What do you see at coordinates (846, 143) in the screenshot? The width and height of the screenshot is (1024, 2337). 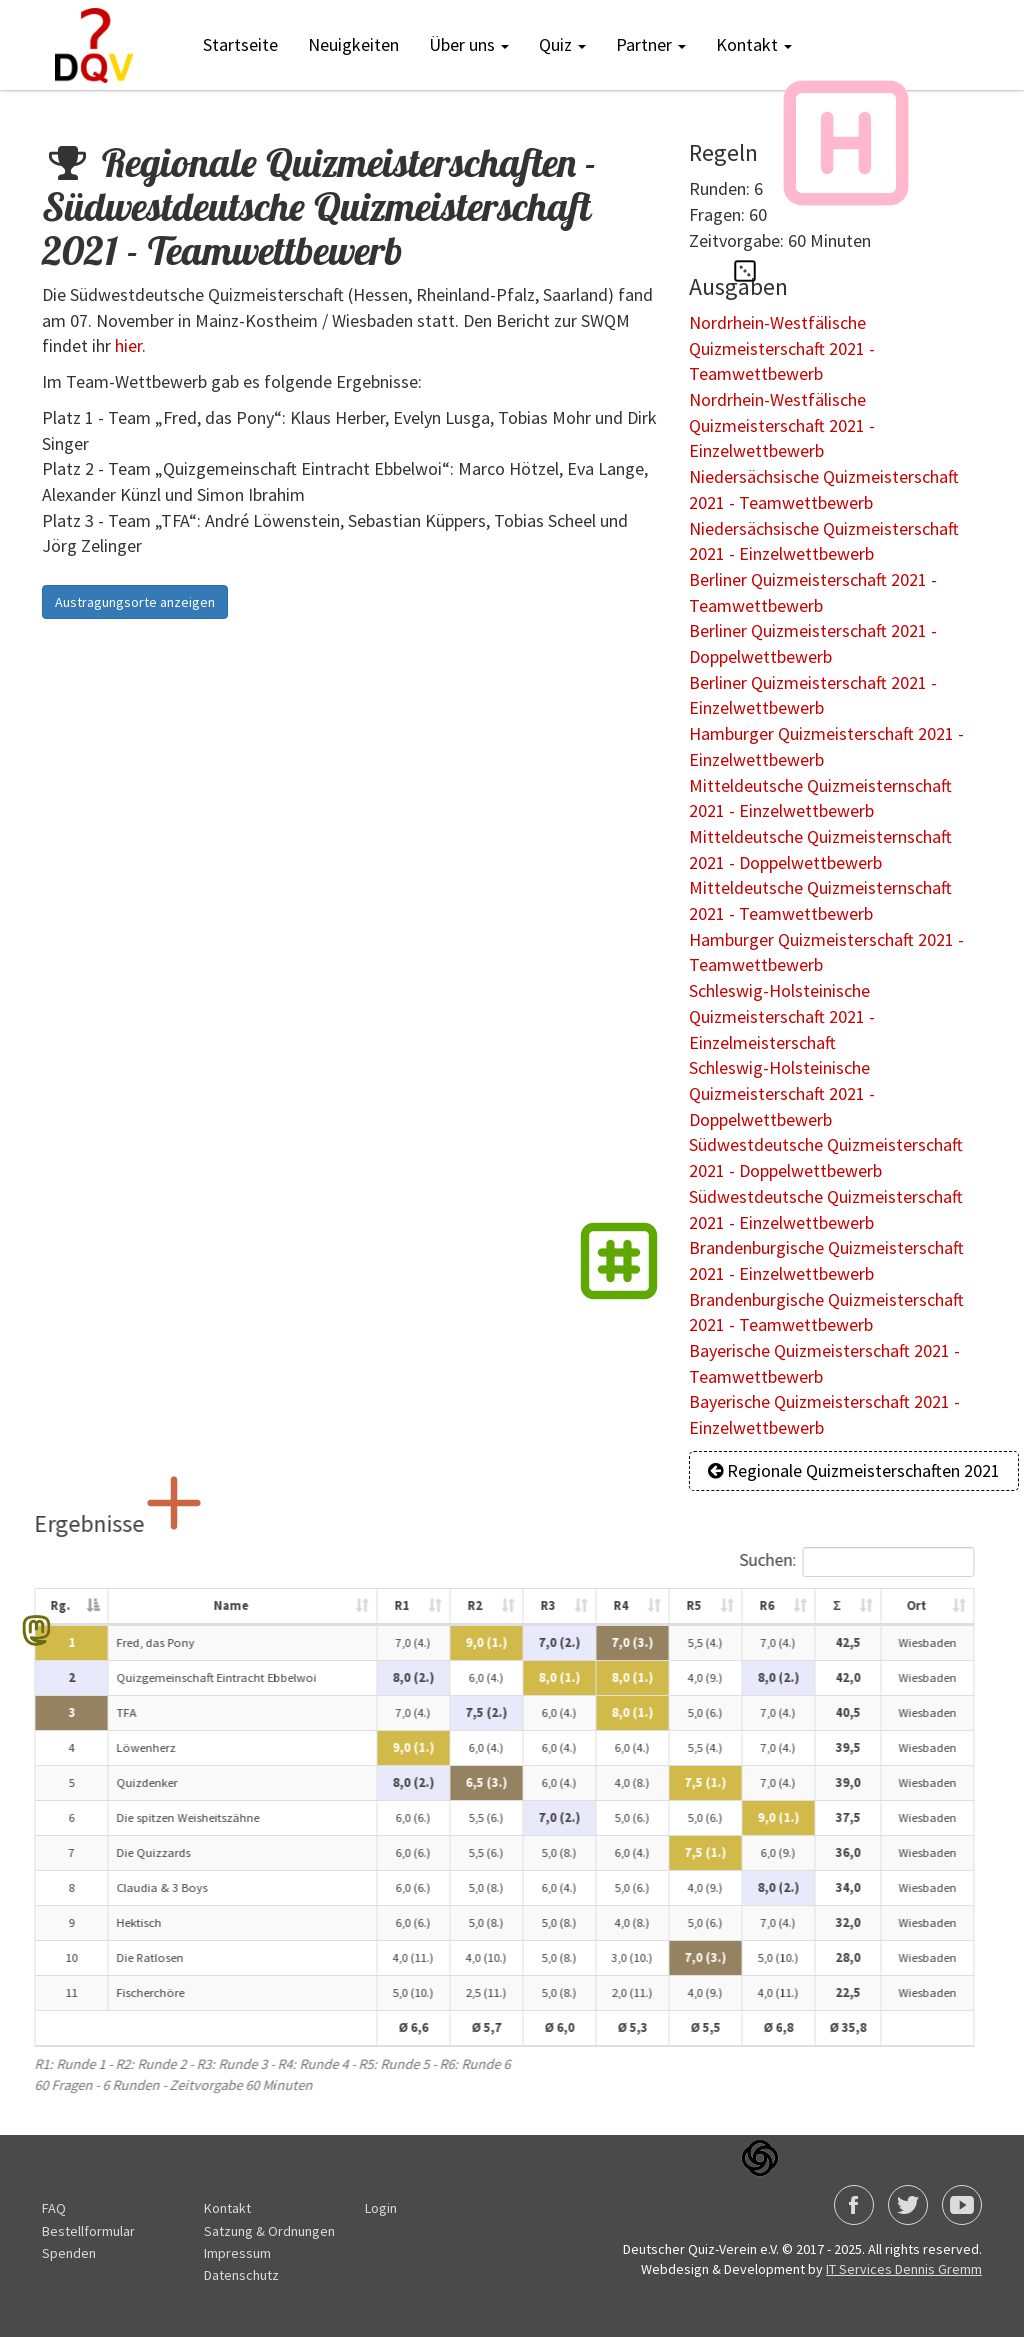 I see `indicates a helicopter landing zone or helipad` at bounding box center [846, 143].